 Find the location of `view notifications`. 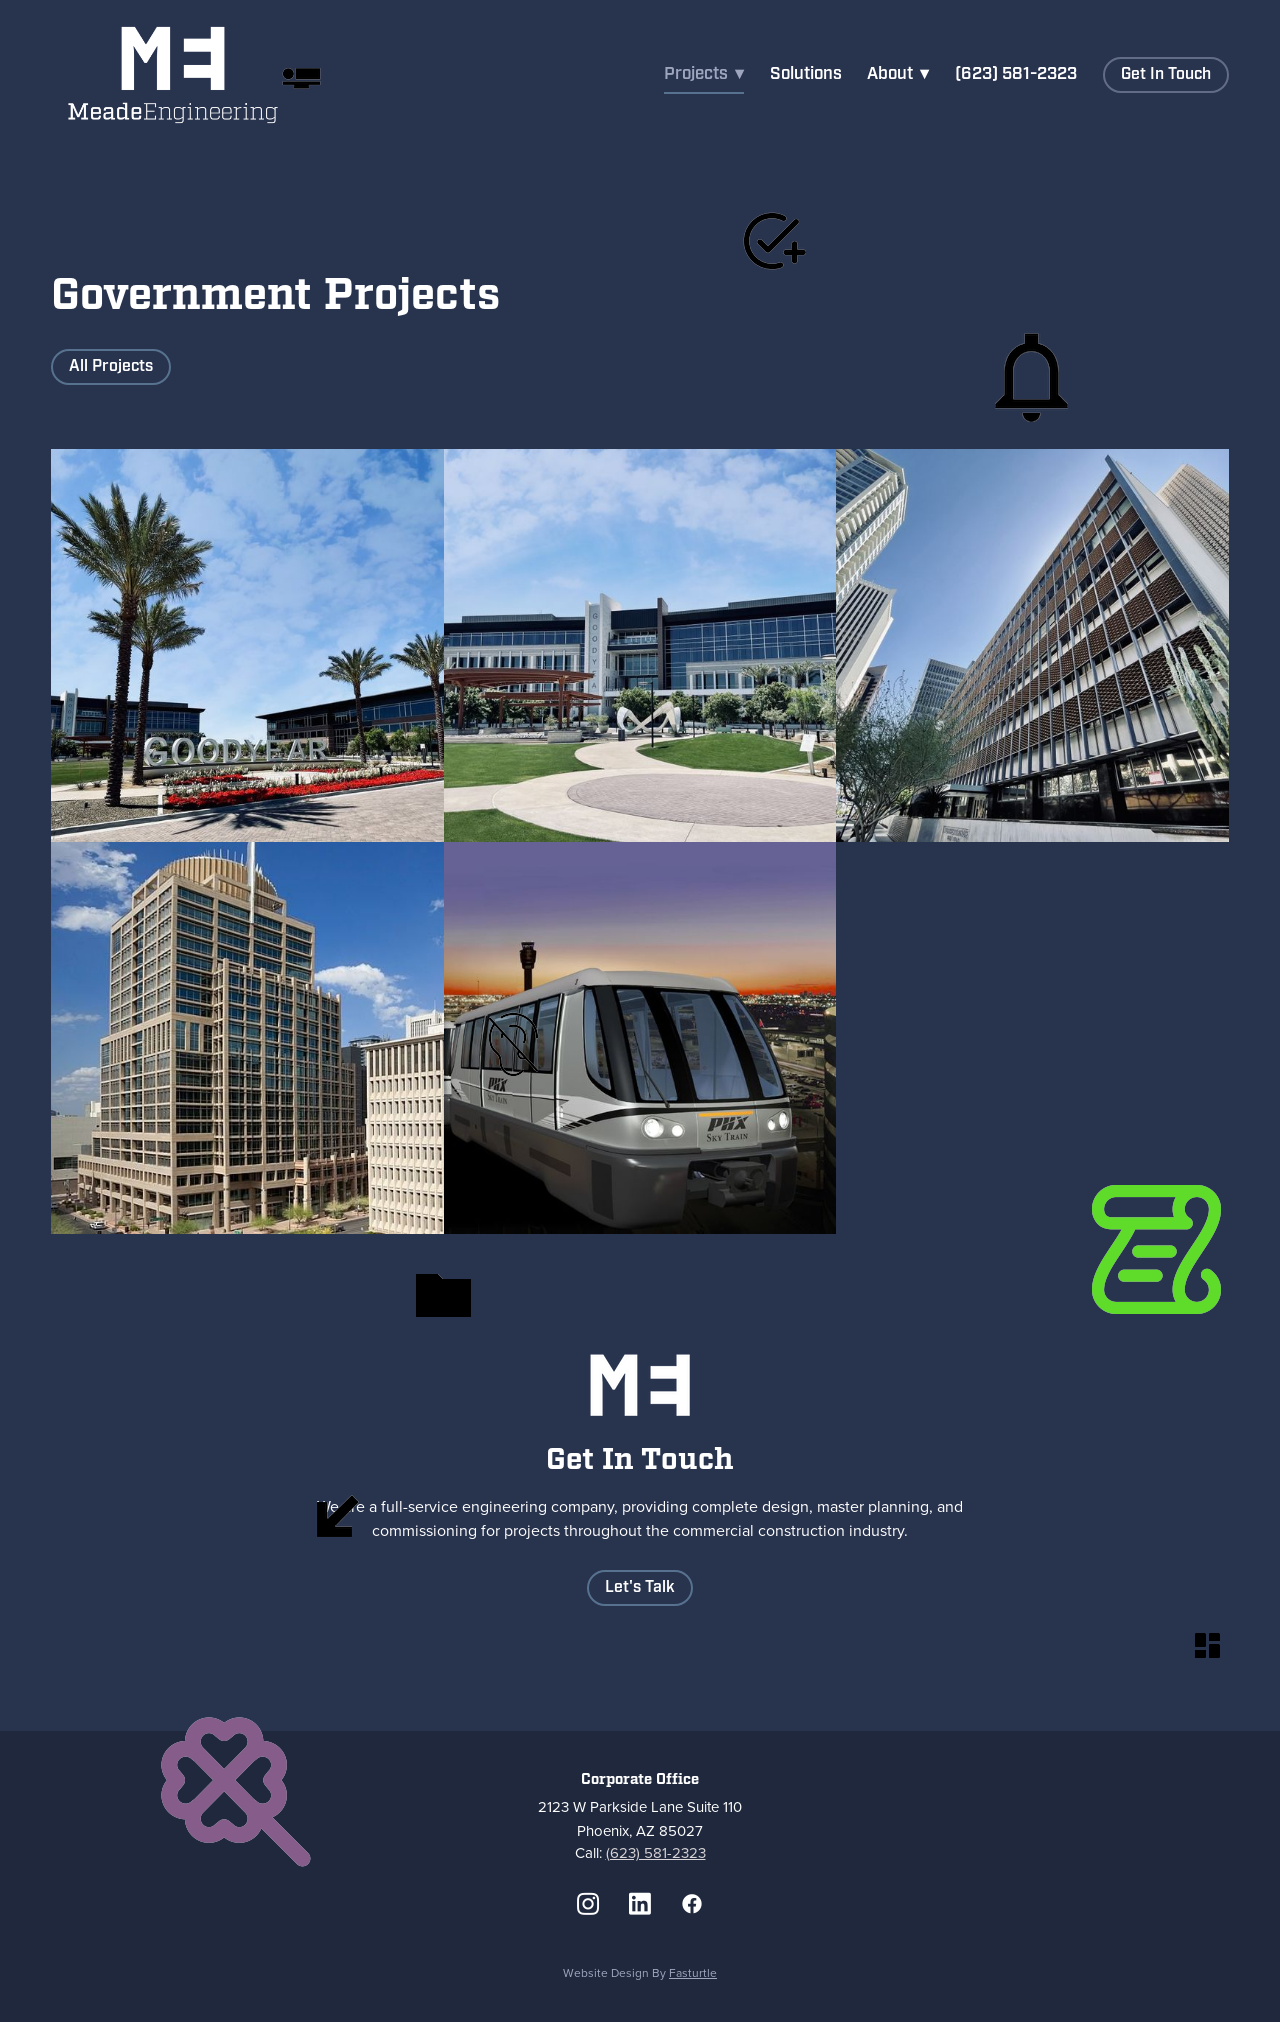

view notifications is located at coordinates (1031, 376).